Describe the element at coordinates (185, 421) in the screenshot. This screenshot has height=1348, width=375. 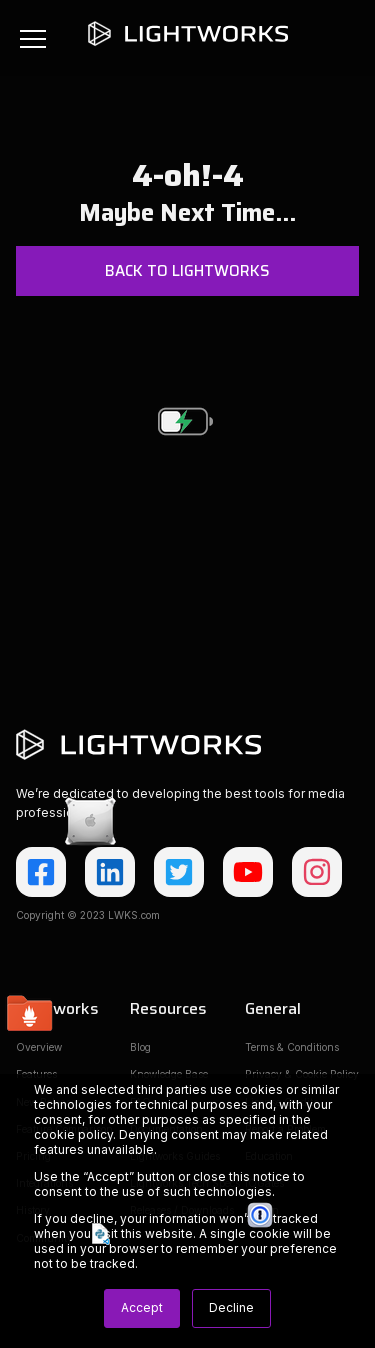
I see `battery at 40% and currently charging` at that location.